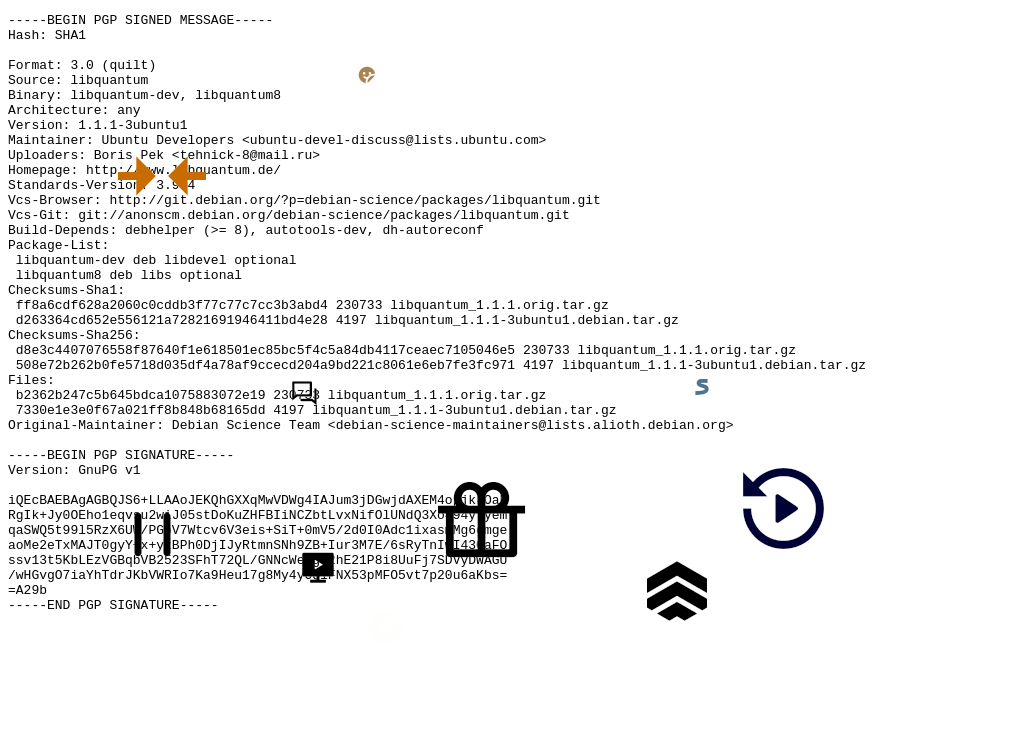  Describe the element at coordinates (162, 176) in the screenshot. I see `collapse or minimize a panel horizontally` at that location.